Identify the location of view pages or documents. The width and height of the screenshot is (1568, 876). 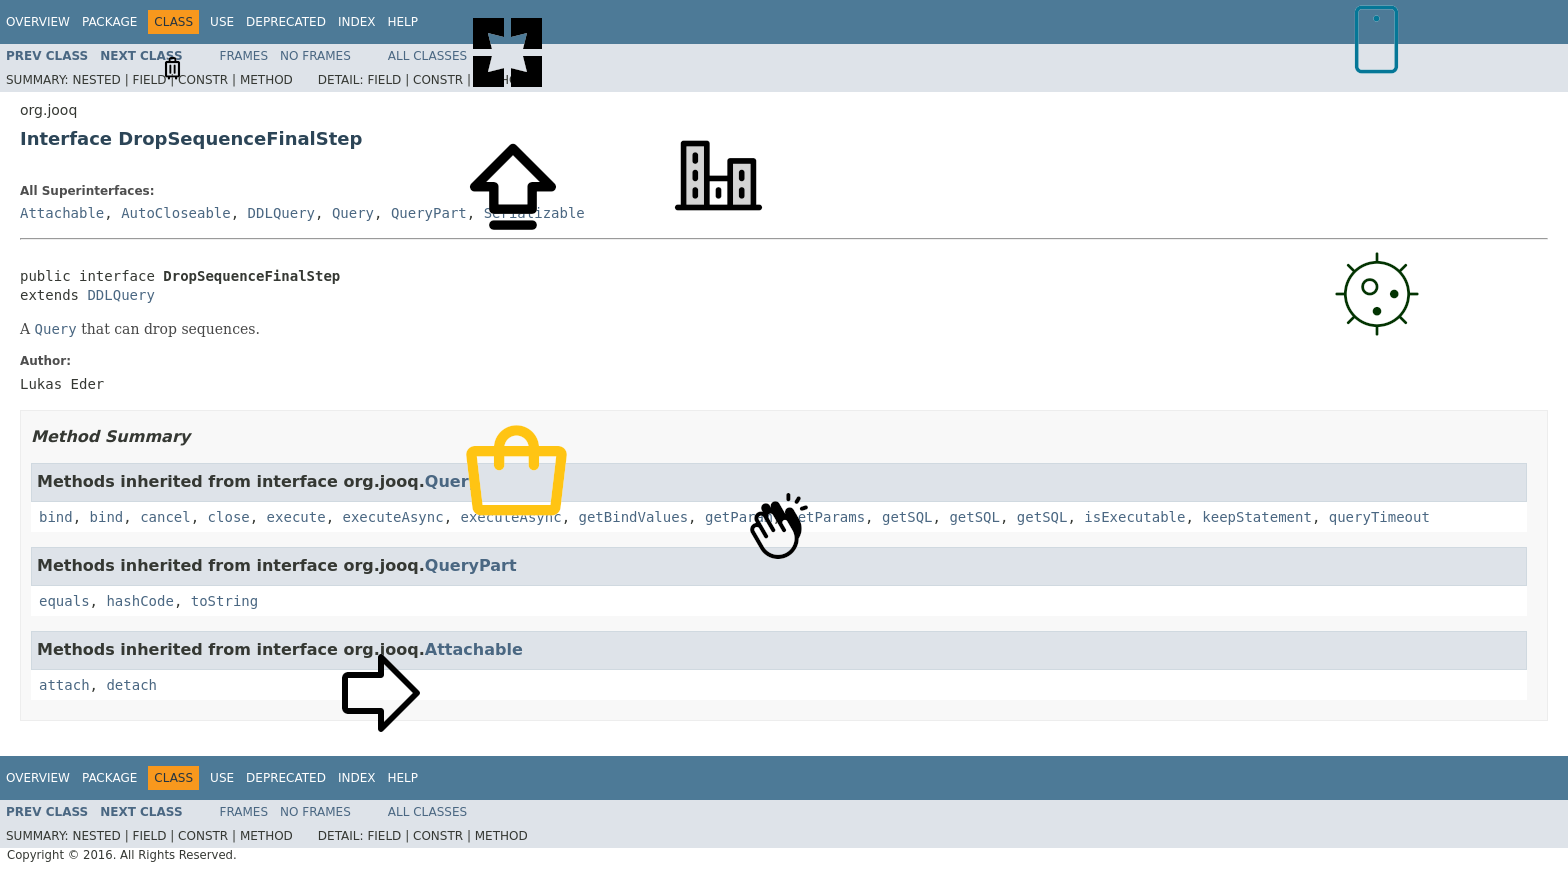
(507, 52).